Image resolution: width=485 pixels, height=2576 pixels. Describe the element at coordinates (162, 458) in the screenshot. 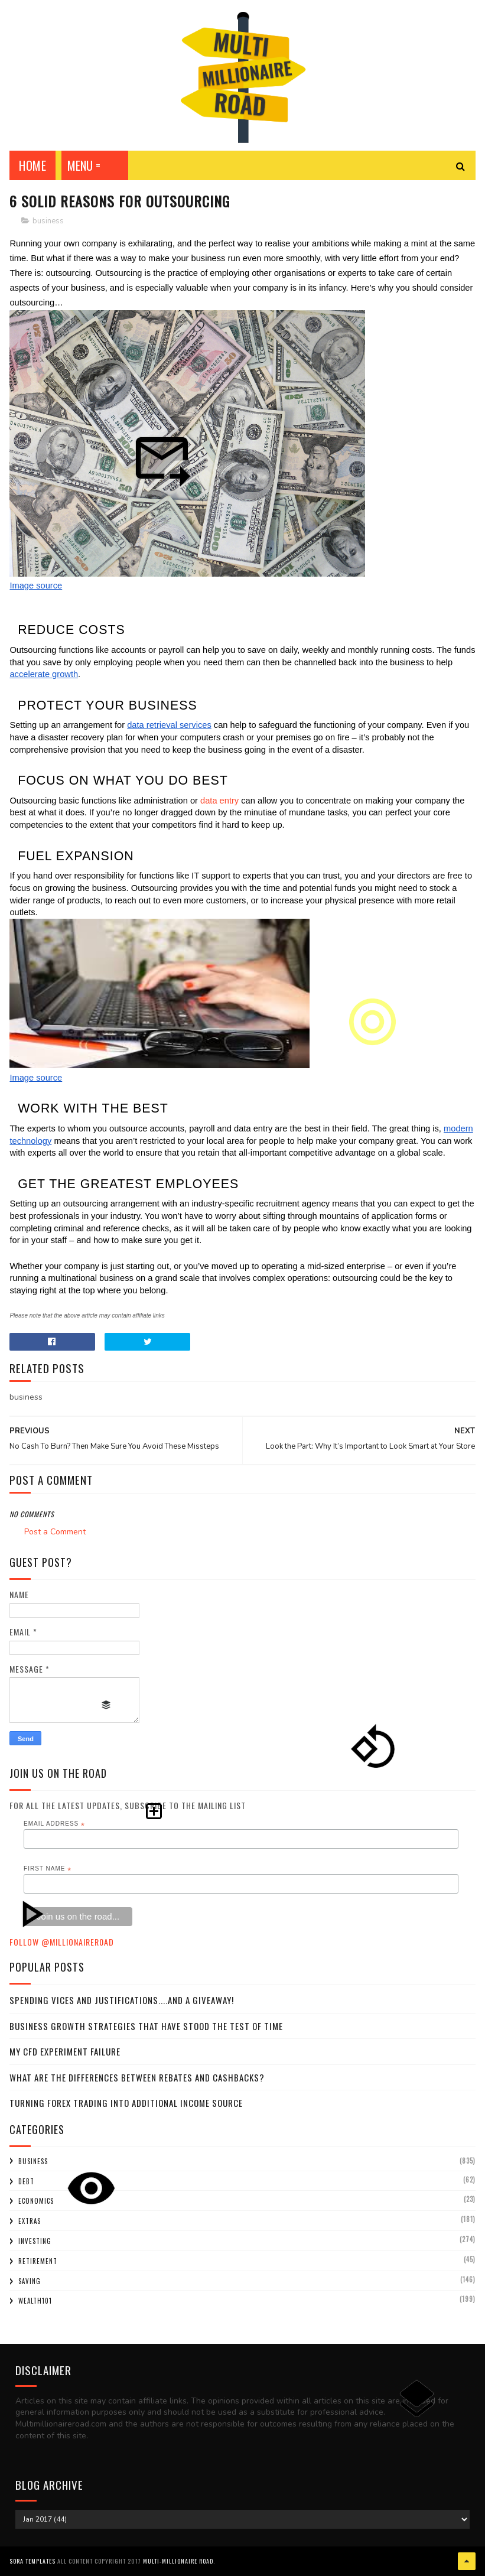

I see `forward an email to another recipient` at that location.